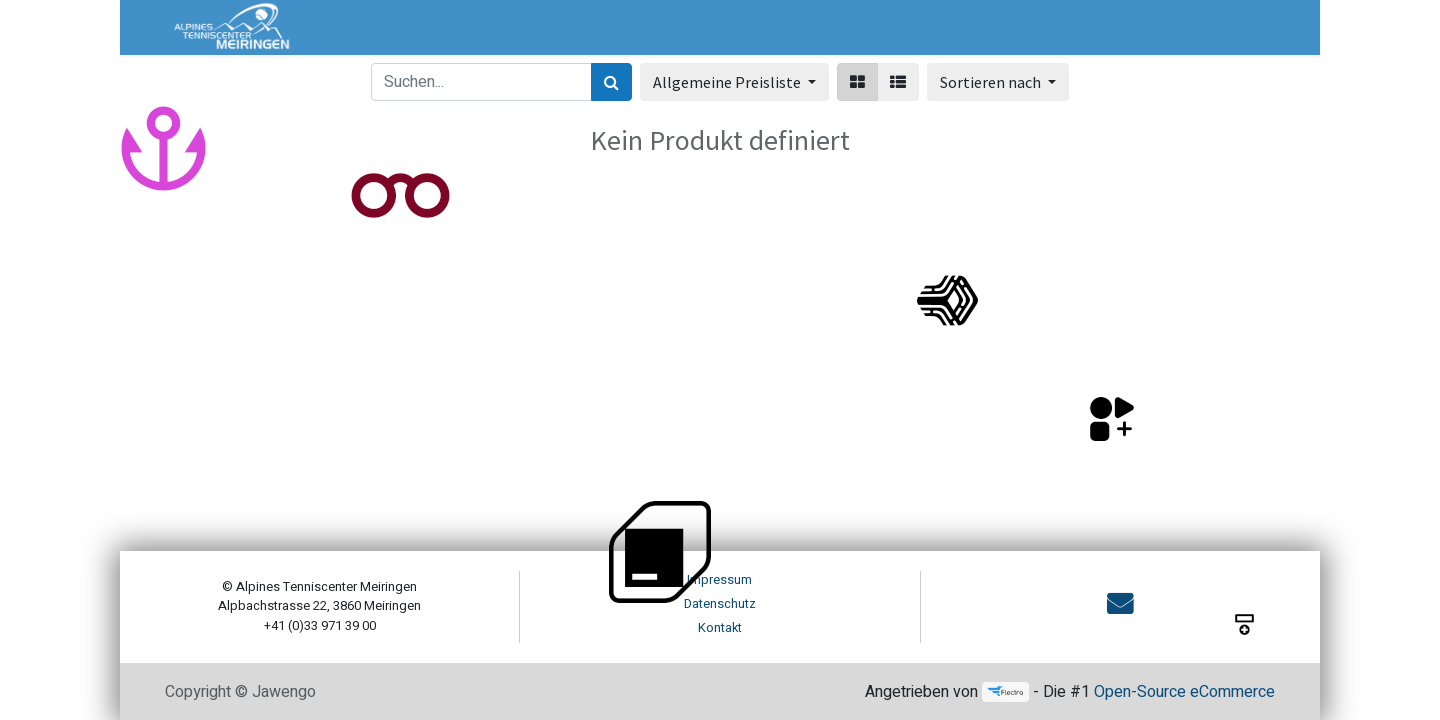  I want to click on enable reading or accessibility mode, so click(400, 195).